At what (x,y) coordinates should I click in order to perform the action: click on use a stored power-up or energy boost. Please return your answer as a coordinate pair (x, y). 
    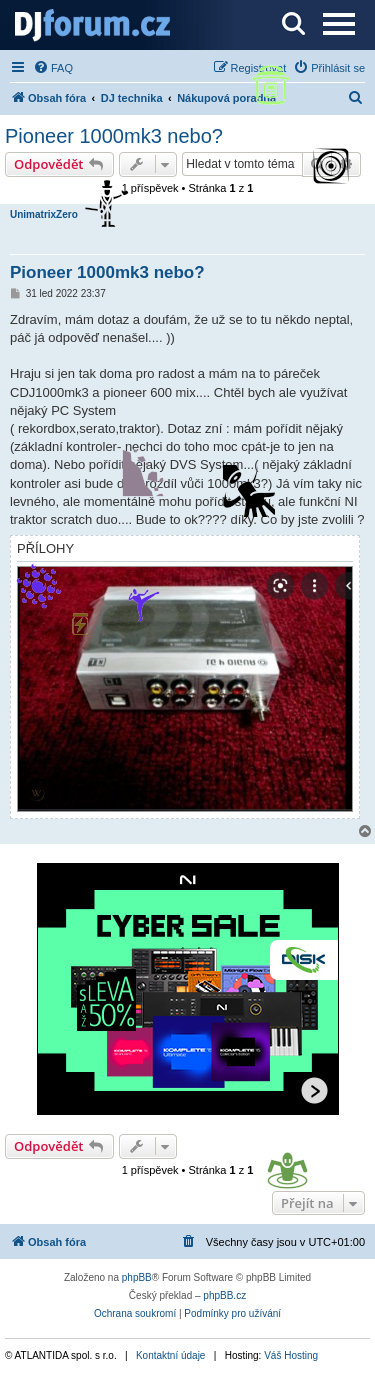
    Looking at the image, I should click on (80, 624).